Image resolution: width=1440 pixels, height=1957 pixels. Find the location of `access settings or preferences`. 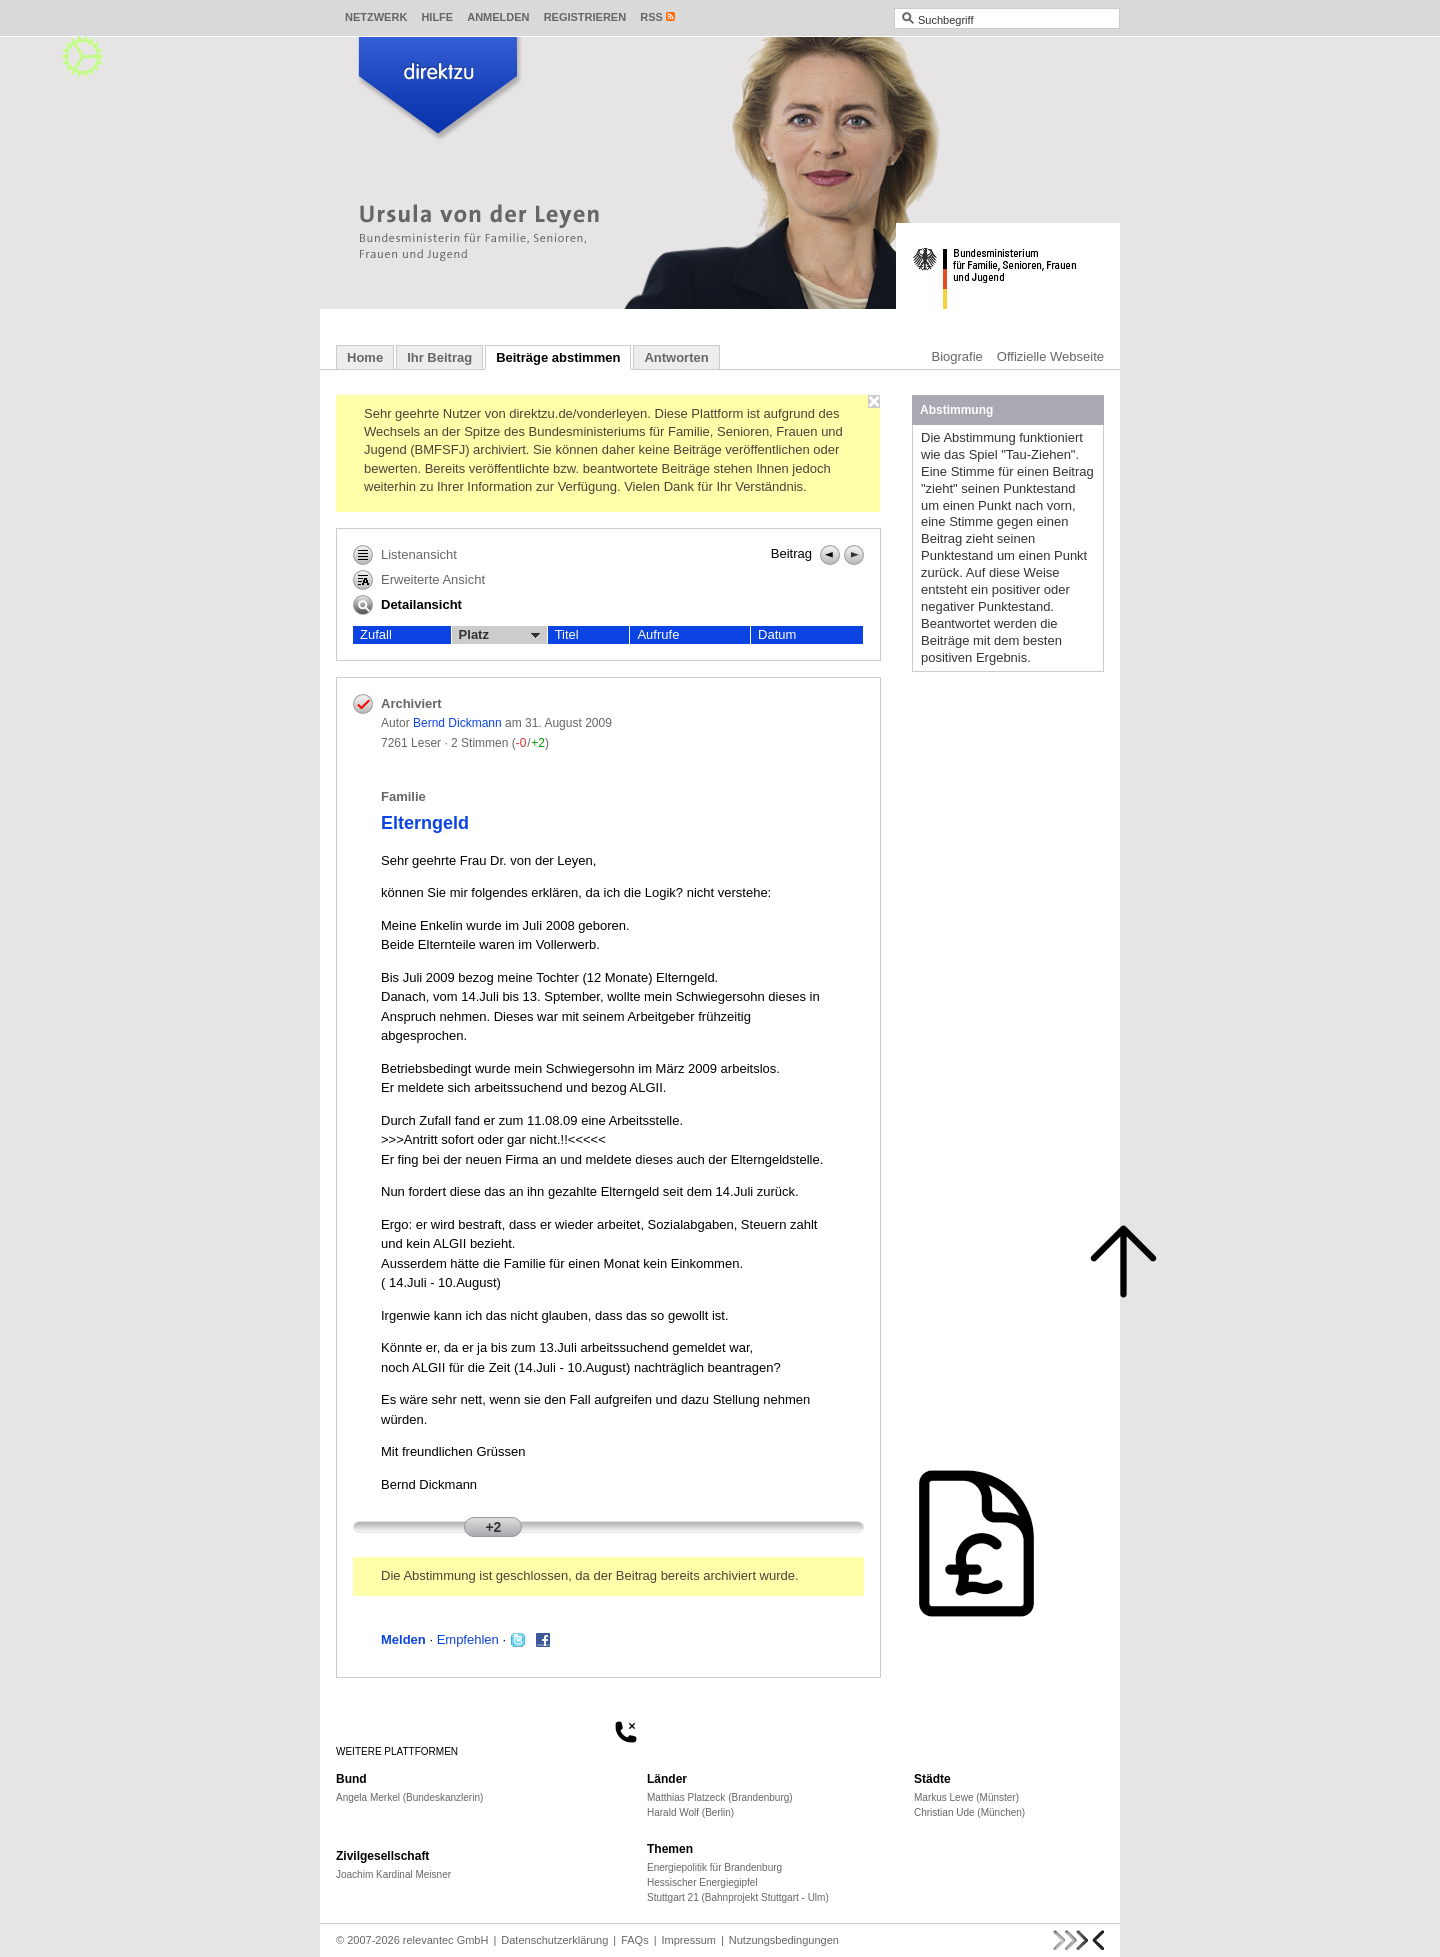

access settings or preferences is located at coordinates (82, 56).